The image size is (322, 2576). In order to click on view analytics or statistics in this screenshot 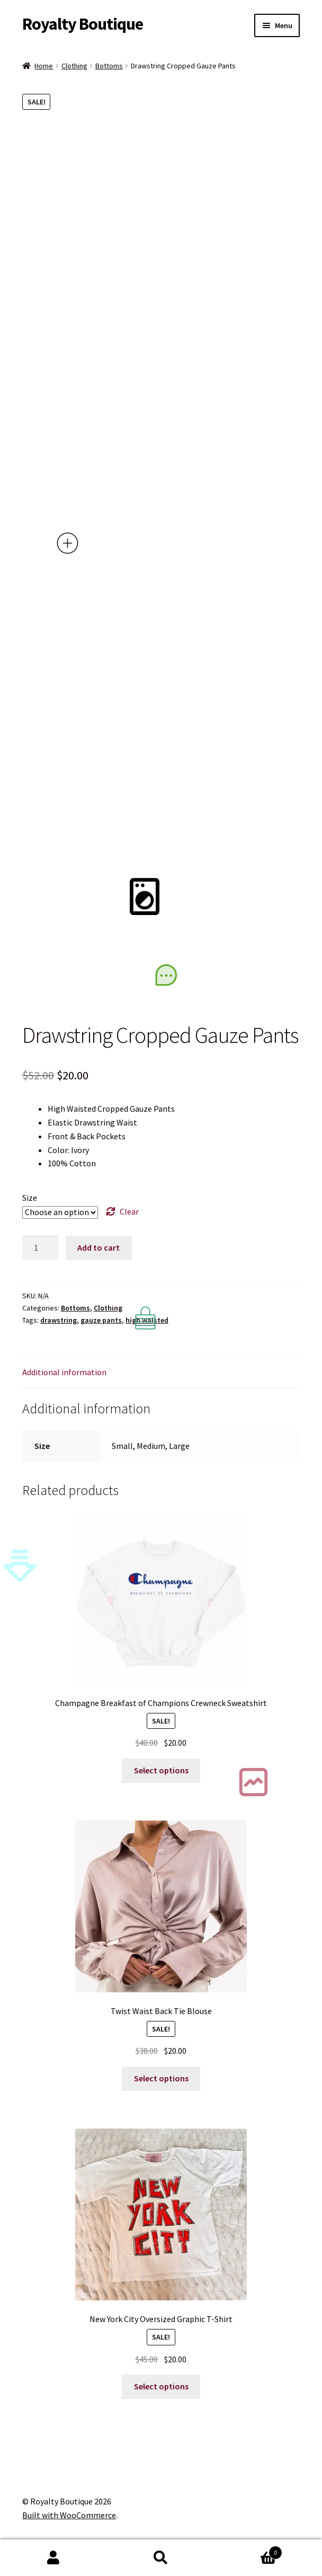, I will do `click(253, 1782)`.